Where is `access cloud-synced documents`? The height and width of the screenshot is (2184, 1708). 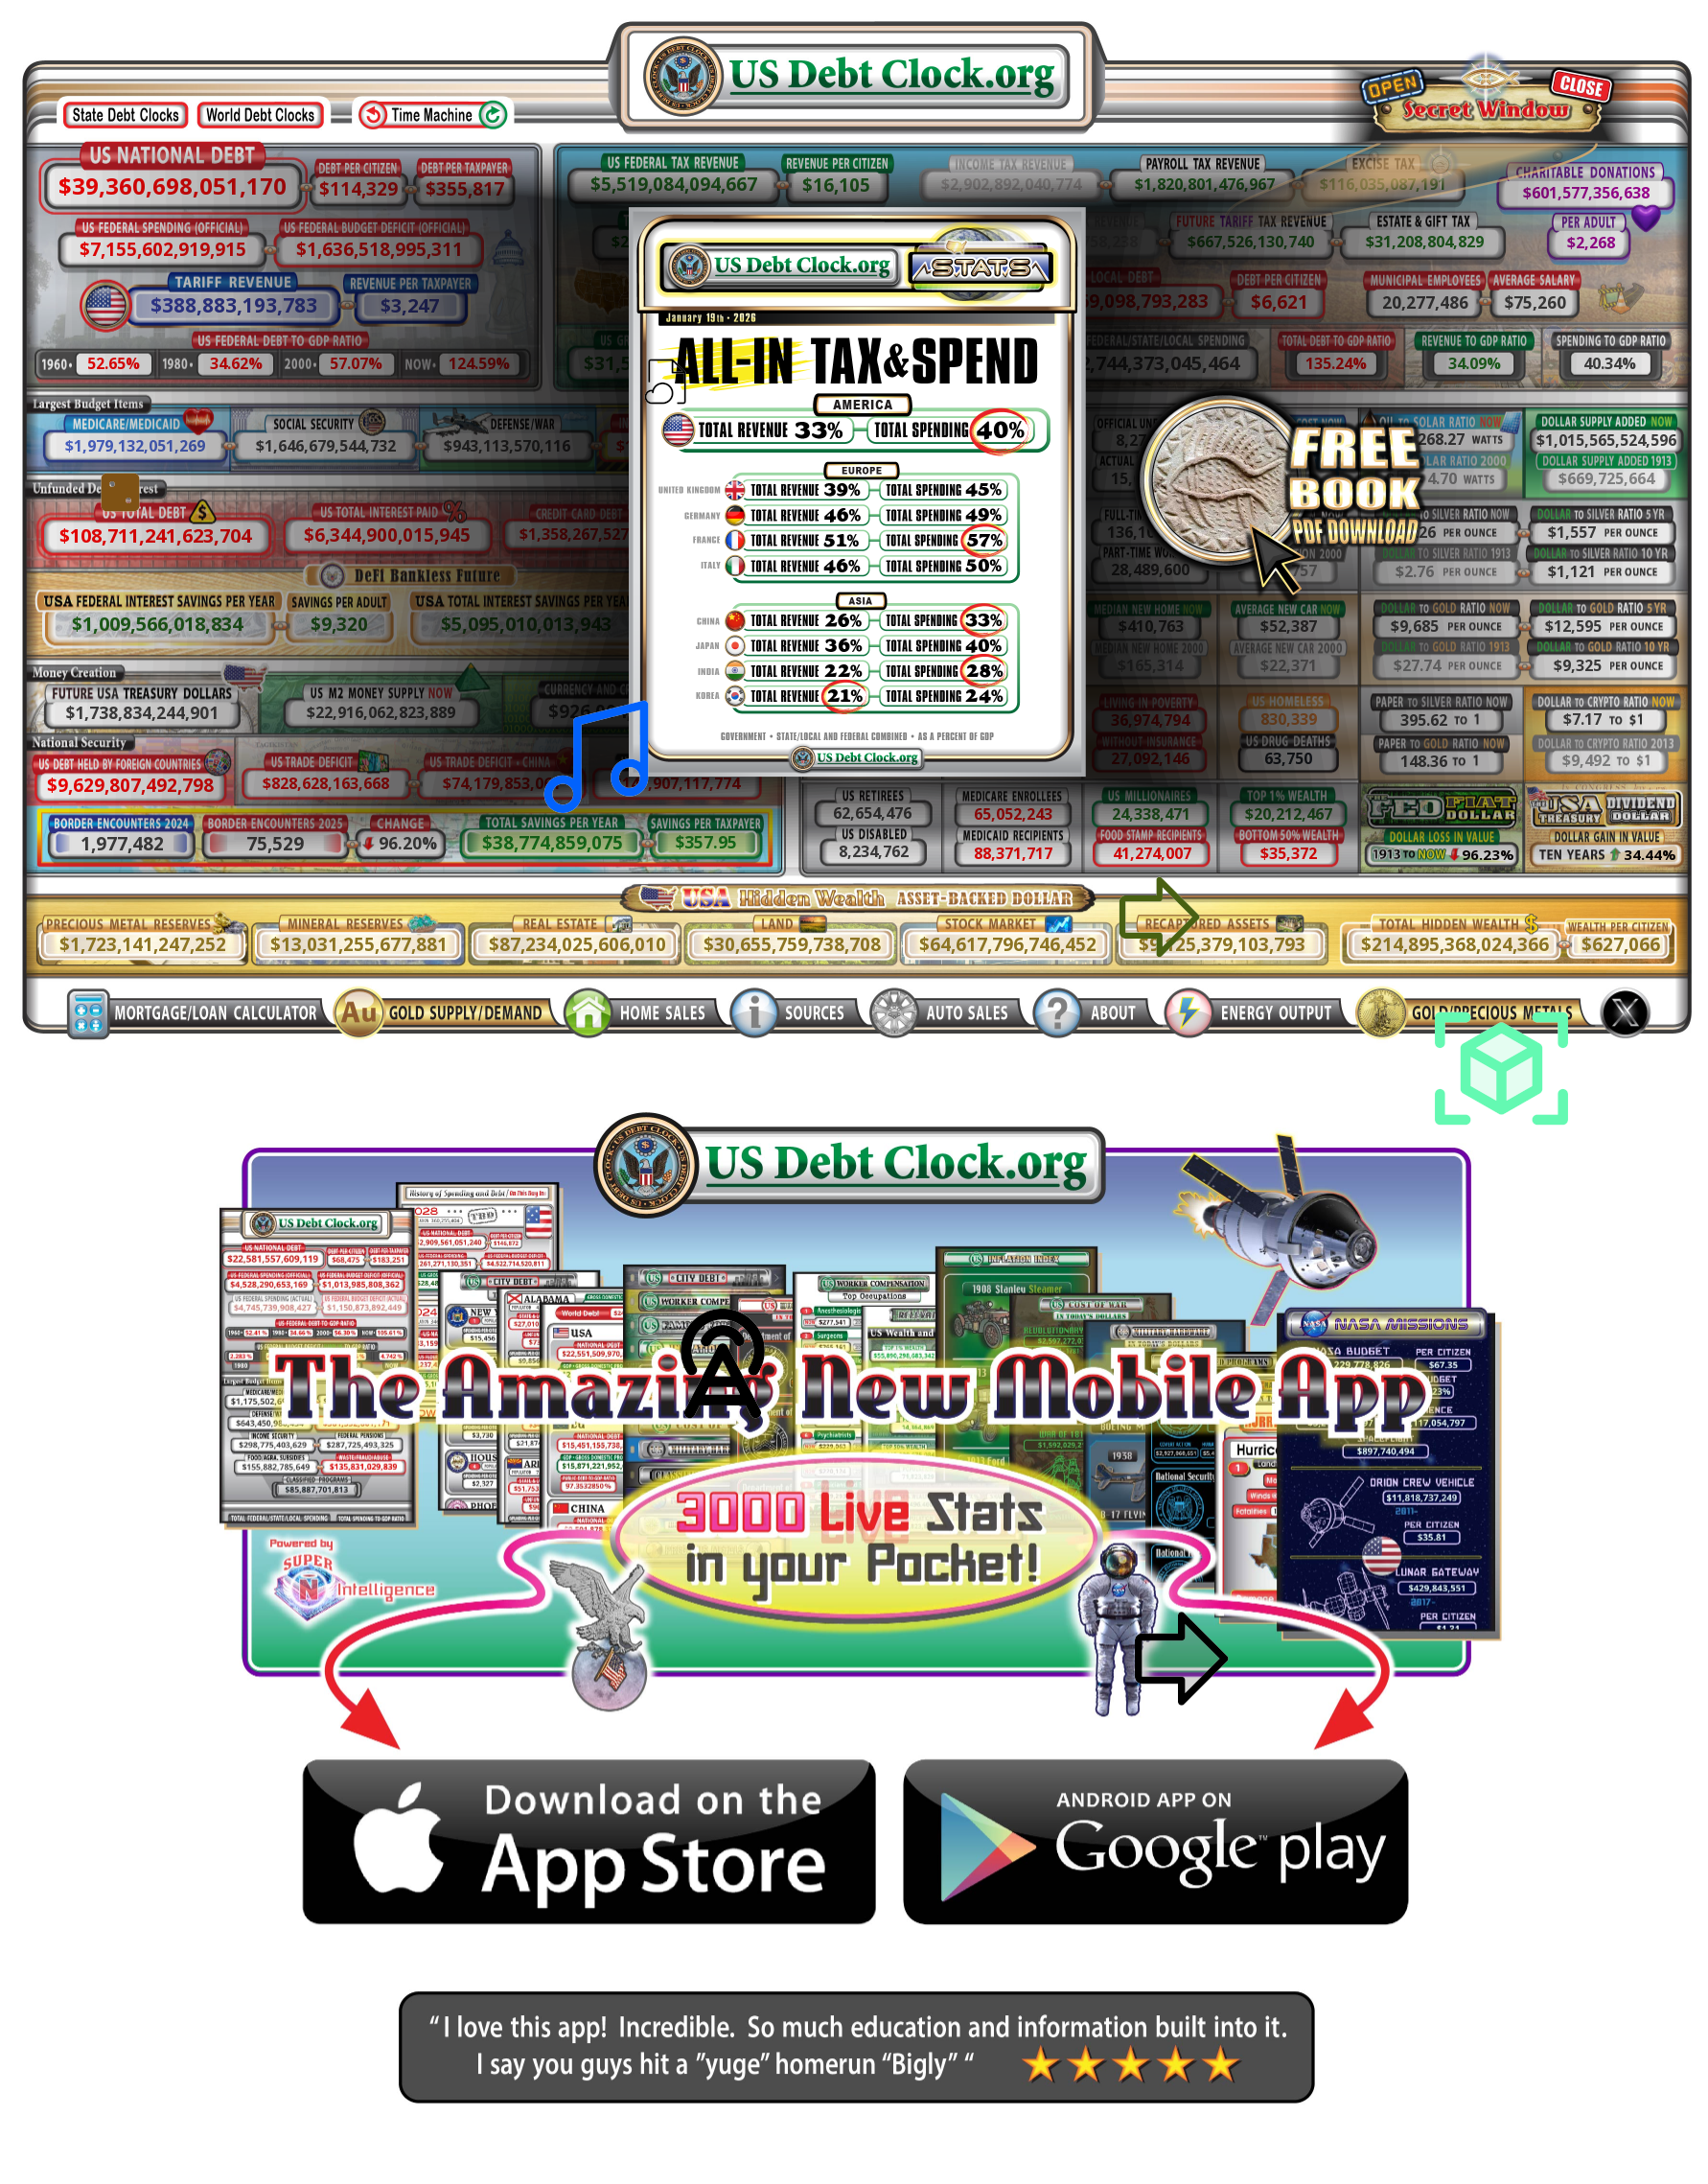
access cloud-synced documents is located at coordinates (667, 382).